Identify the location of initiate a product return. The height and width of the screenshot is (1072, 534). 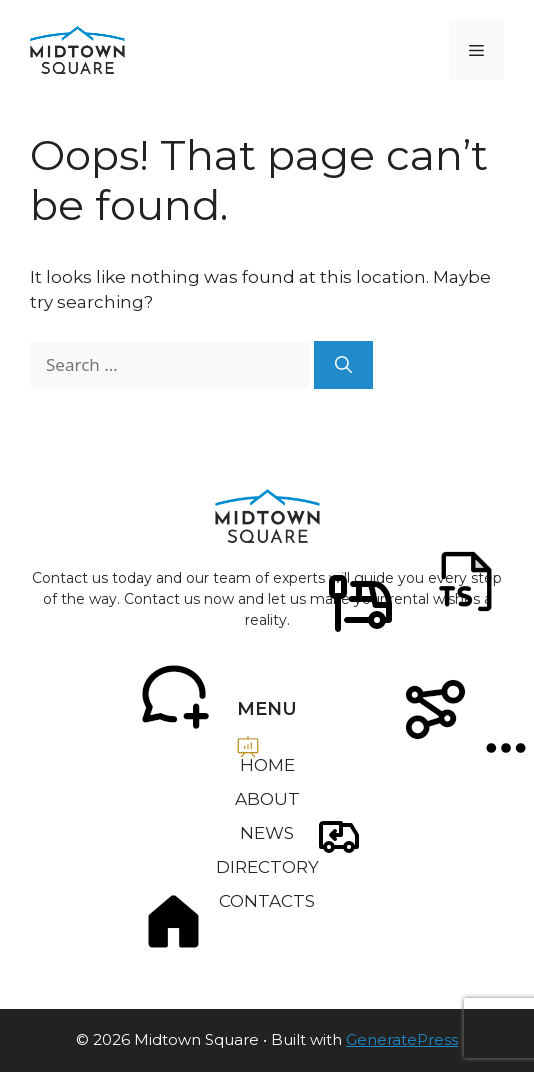
(339, 837).